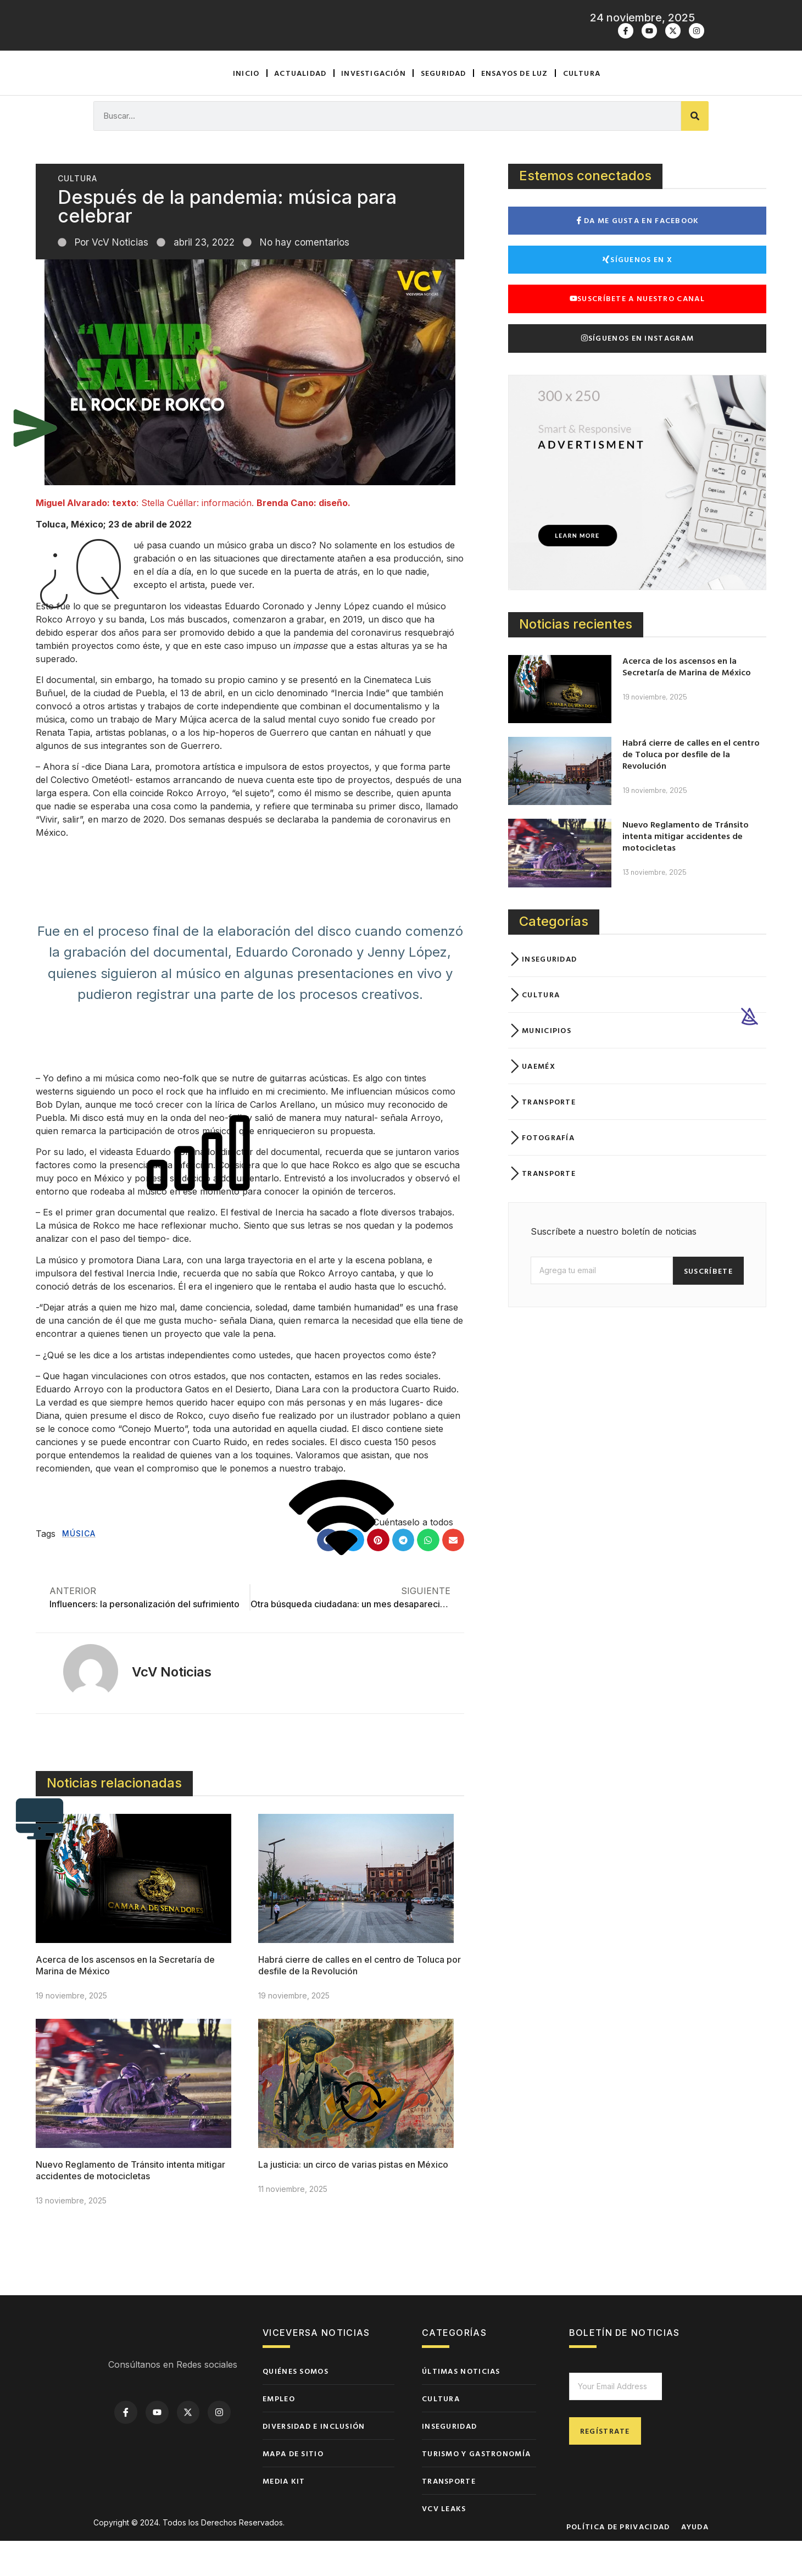  What do you see at coordinates (35, 428) in the screenshot?
I see `send a message` at bounding box center [35, 428].